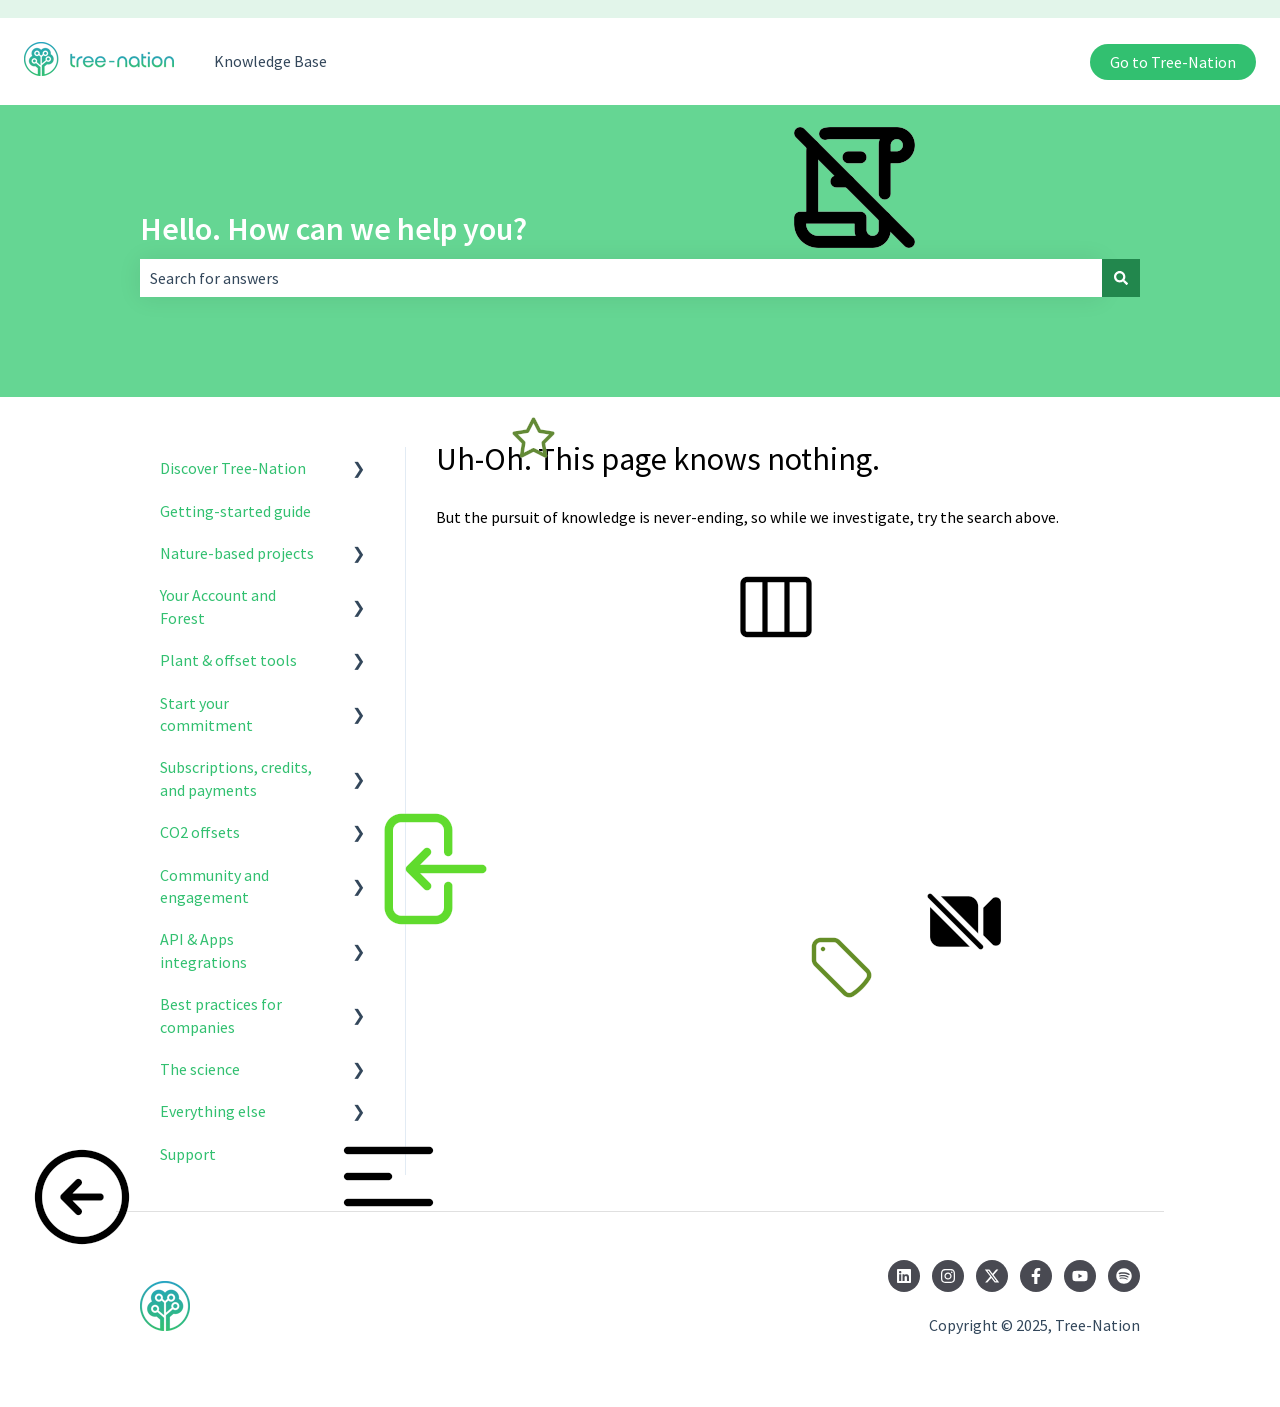 The height and width of the screenshot is (1407, 1280). I want to click on license unavailable or revoked, so click(854, 187).